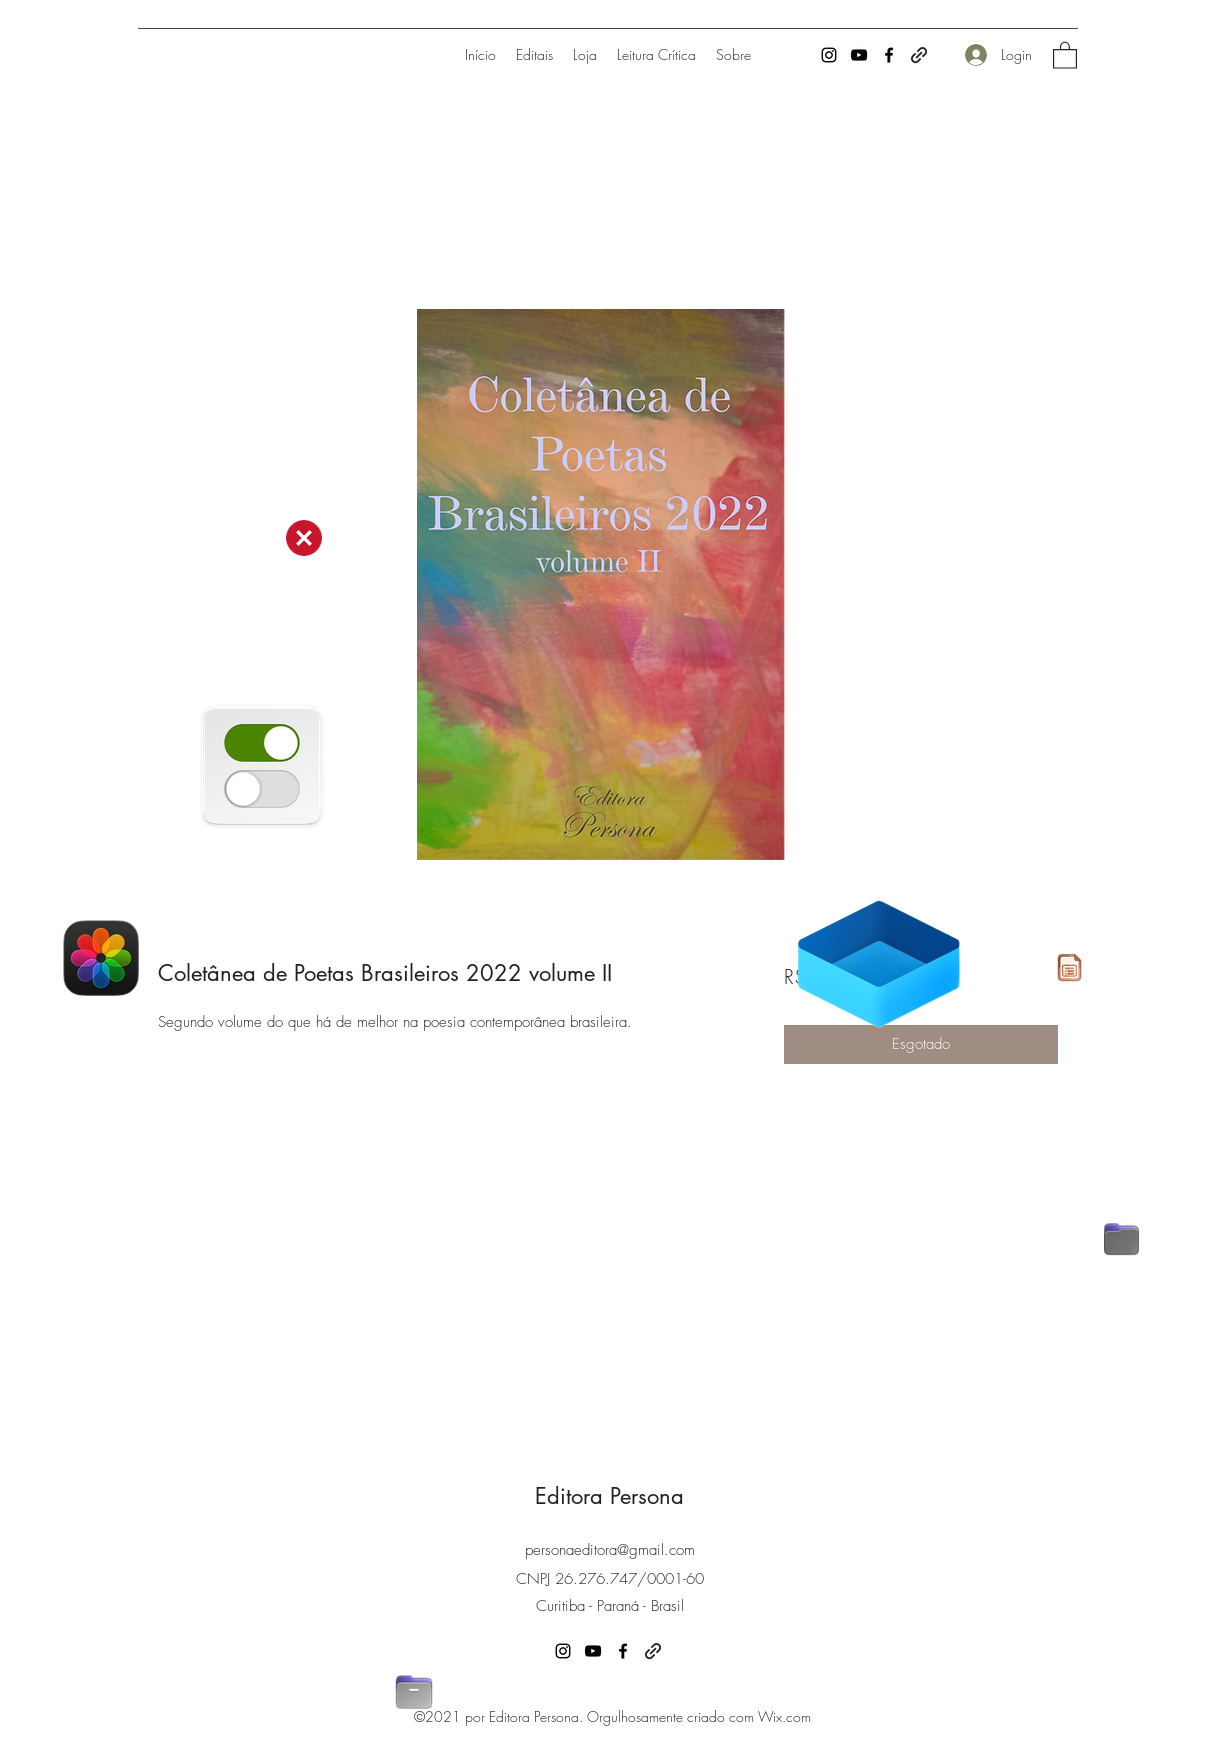  I want to click on libreoffice impress presentation template file, so click(1069, 967).